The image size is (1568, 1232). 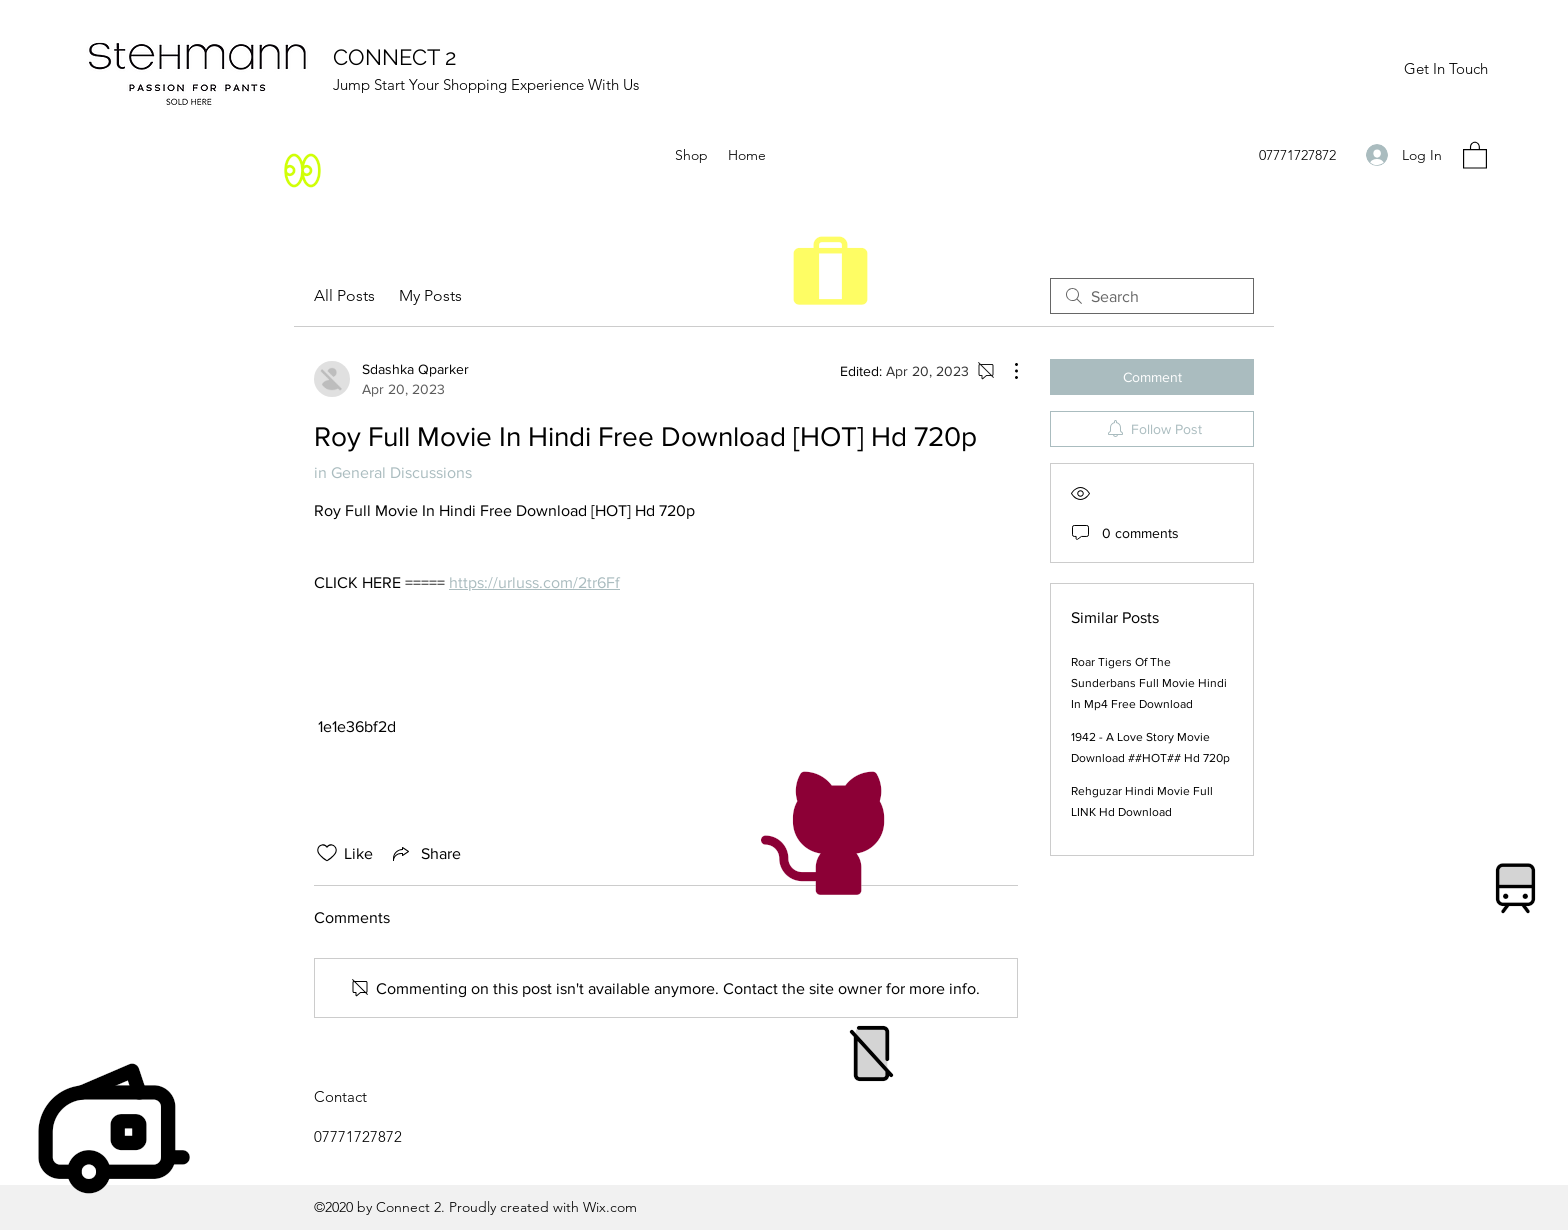 What do you see at coordinates (110, 1128) in the screenshot?
I see `browse caravan or RV rentals` at bounding box center [110, 1128].